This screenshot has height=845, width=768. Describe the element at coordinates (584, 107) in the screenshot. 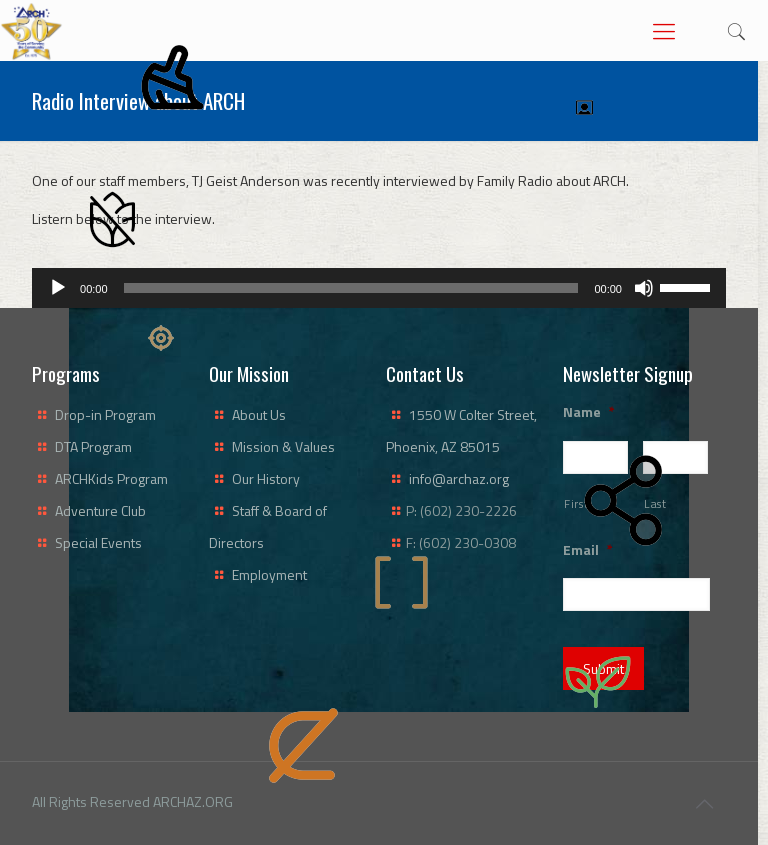

I see `view user profile` at that location.